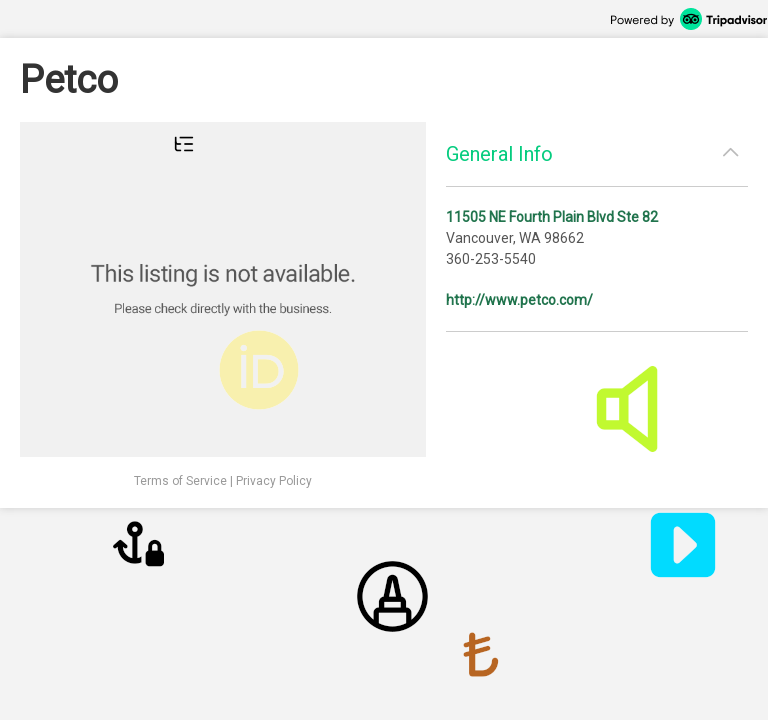 The height and width of the screenshot is (720, 768). What do you see at coordinates (683, 545) in the screenshot?
I see `play media or video content` at bounding box center [683, 545].